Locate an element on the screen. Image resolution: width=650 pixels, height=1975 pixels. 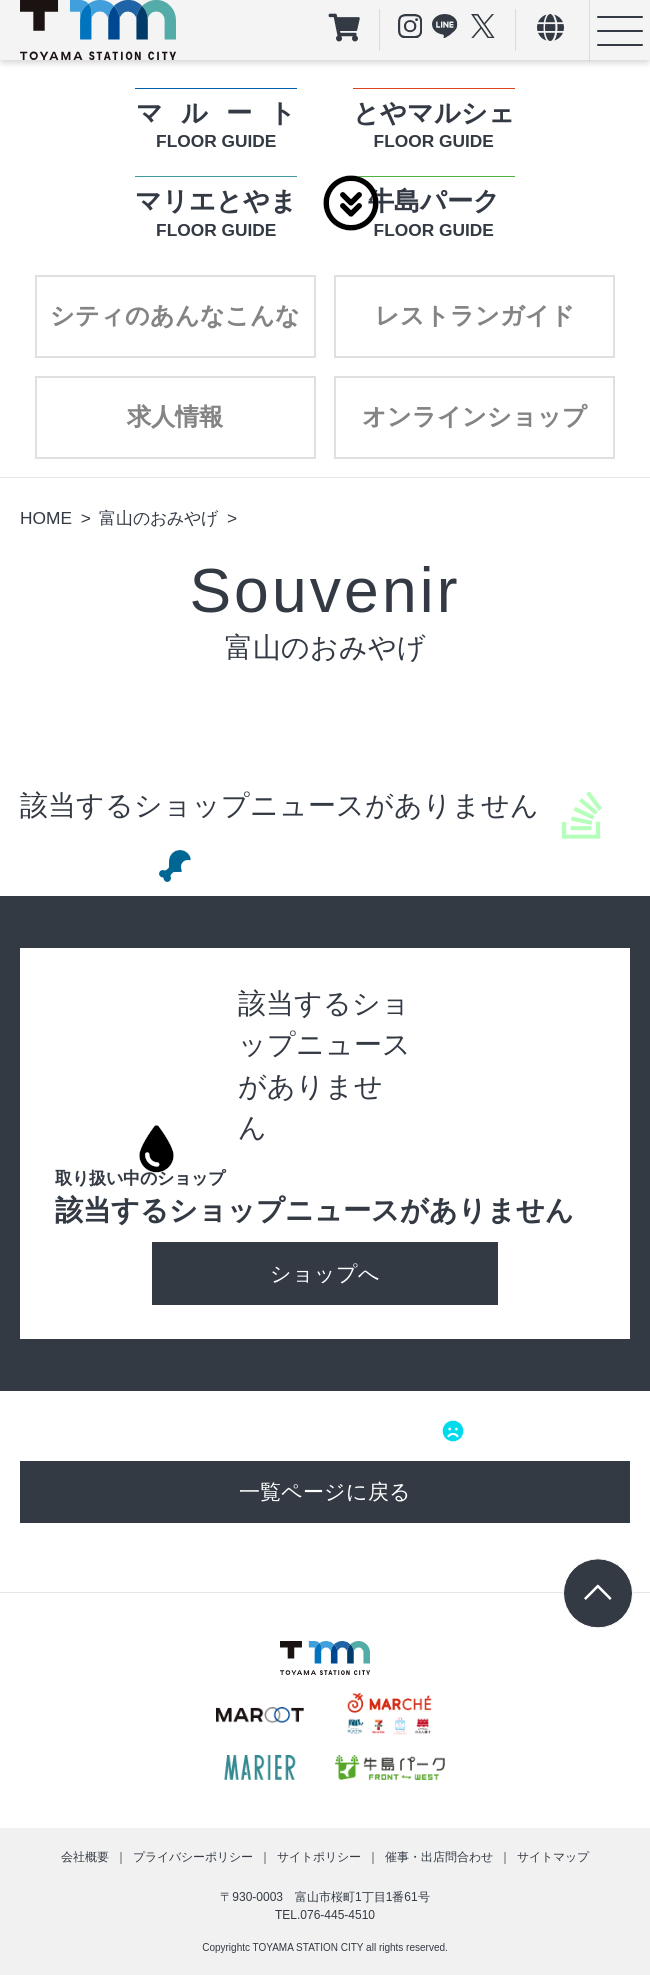
visit stack overflow website is located at coordinates (582, 815).